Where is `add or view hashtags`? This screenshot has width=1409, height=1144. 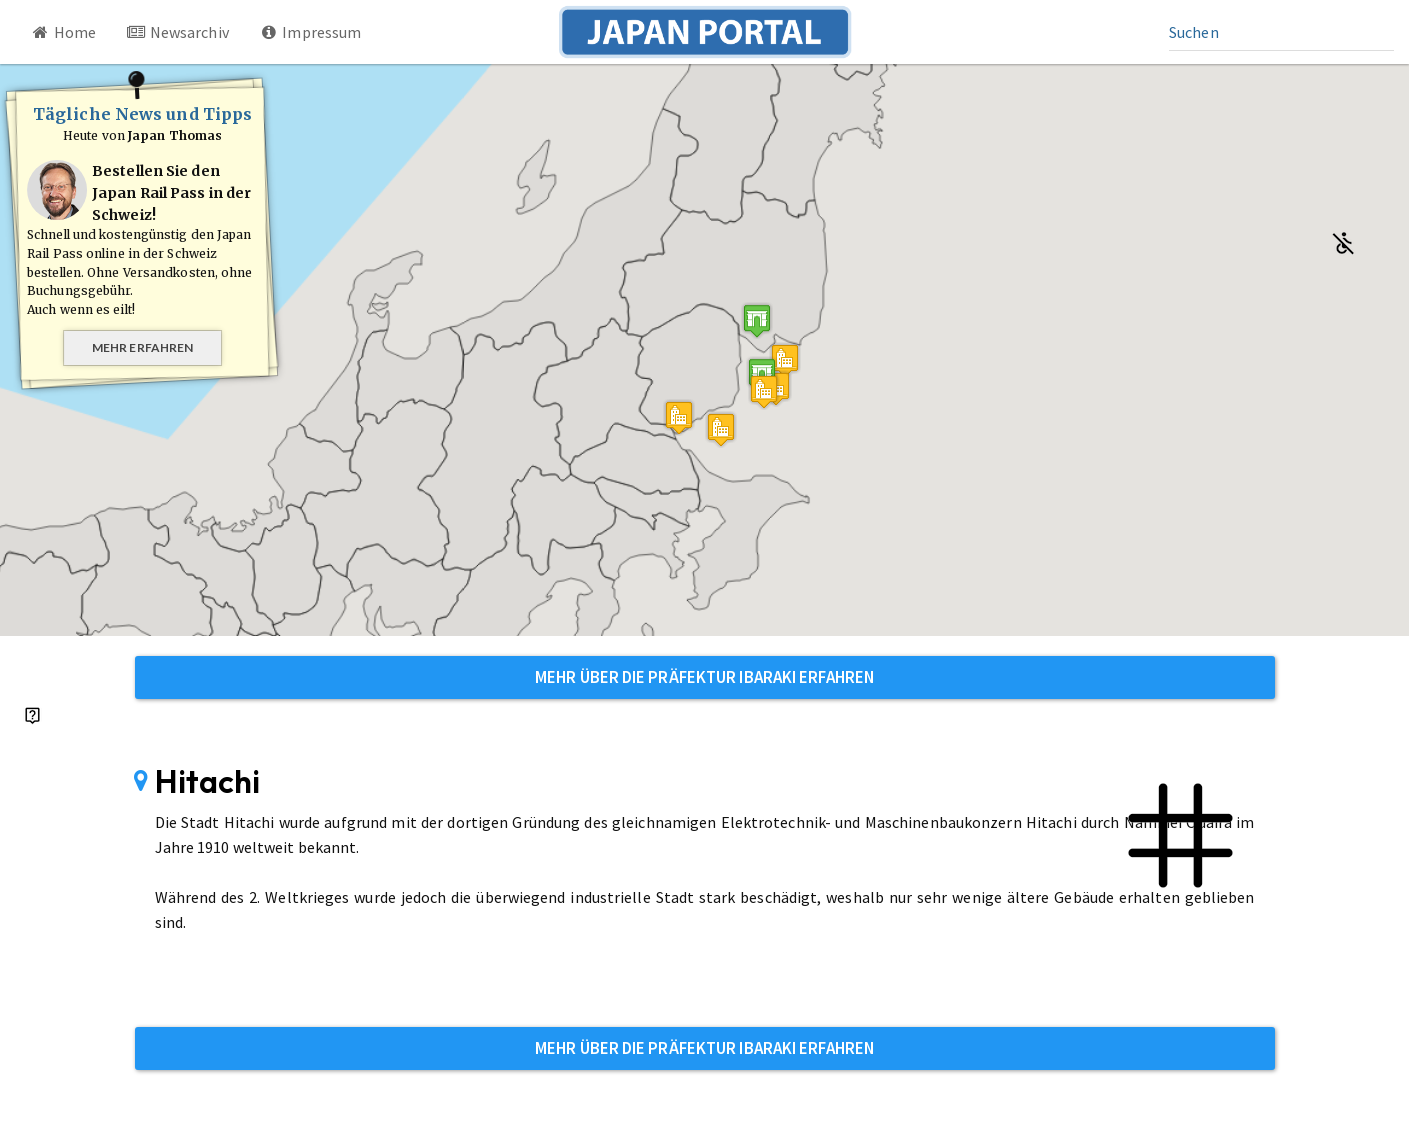 add or view hashtags is located at coordinates (1180, 835).